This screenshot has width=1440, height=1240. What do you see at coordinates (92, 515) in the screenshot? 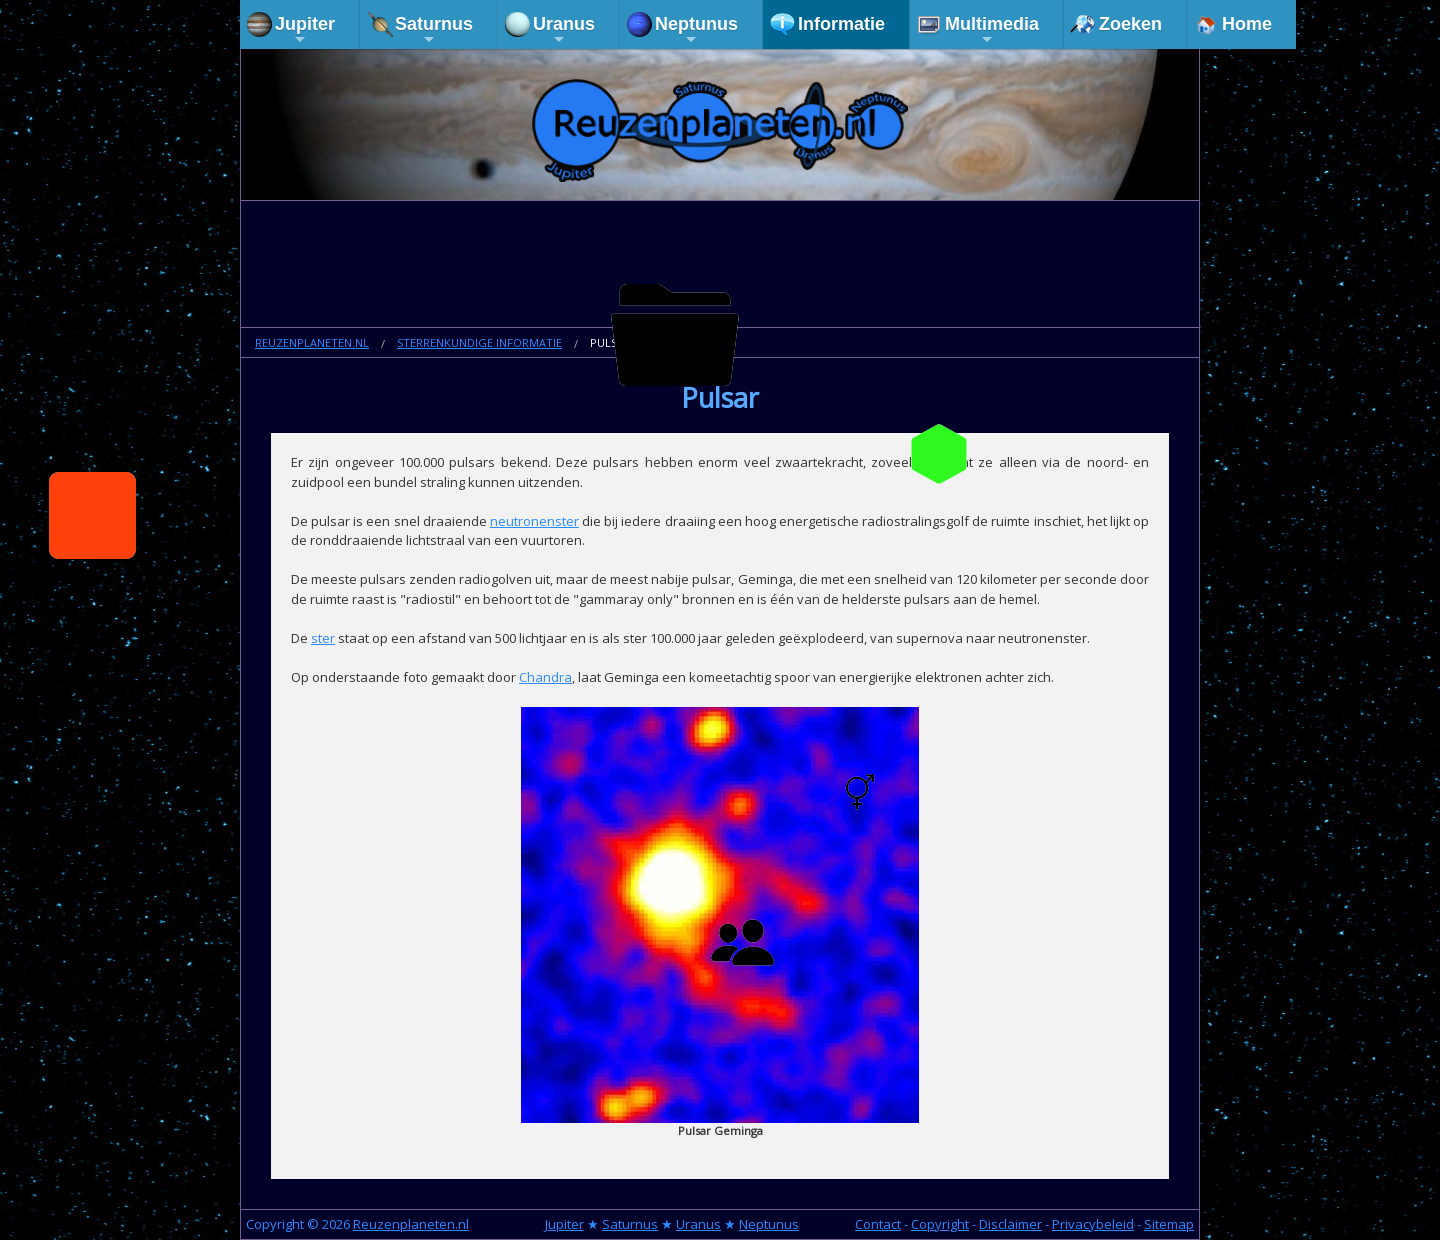
I see `stop or halt media playback` at bounding box center [92, 515].